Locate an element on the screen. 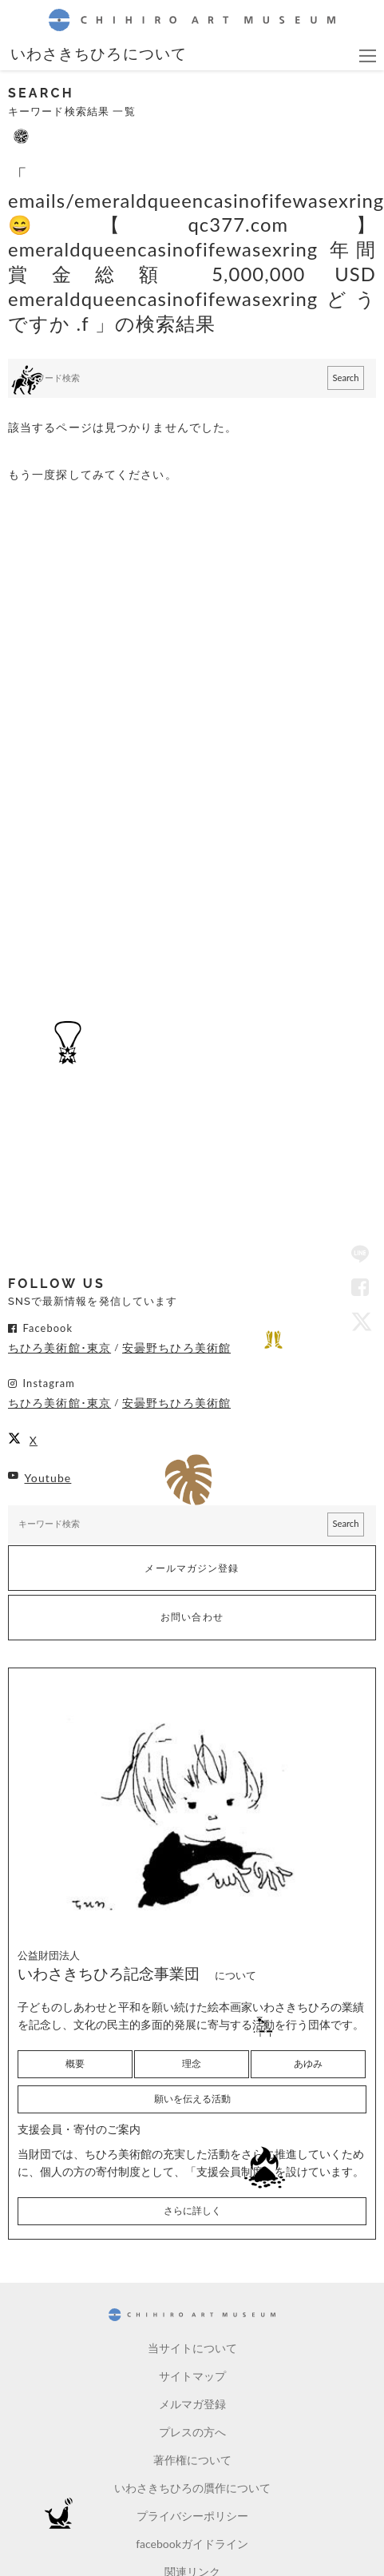  decorative plant or nature-themed category icon is located at coordinates (188, 1480).